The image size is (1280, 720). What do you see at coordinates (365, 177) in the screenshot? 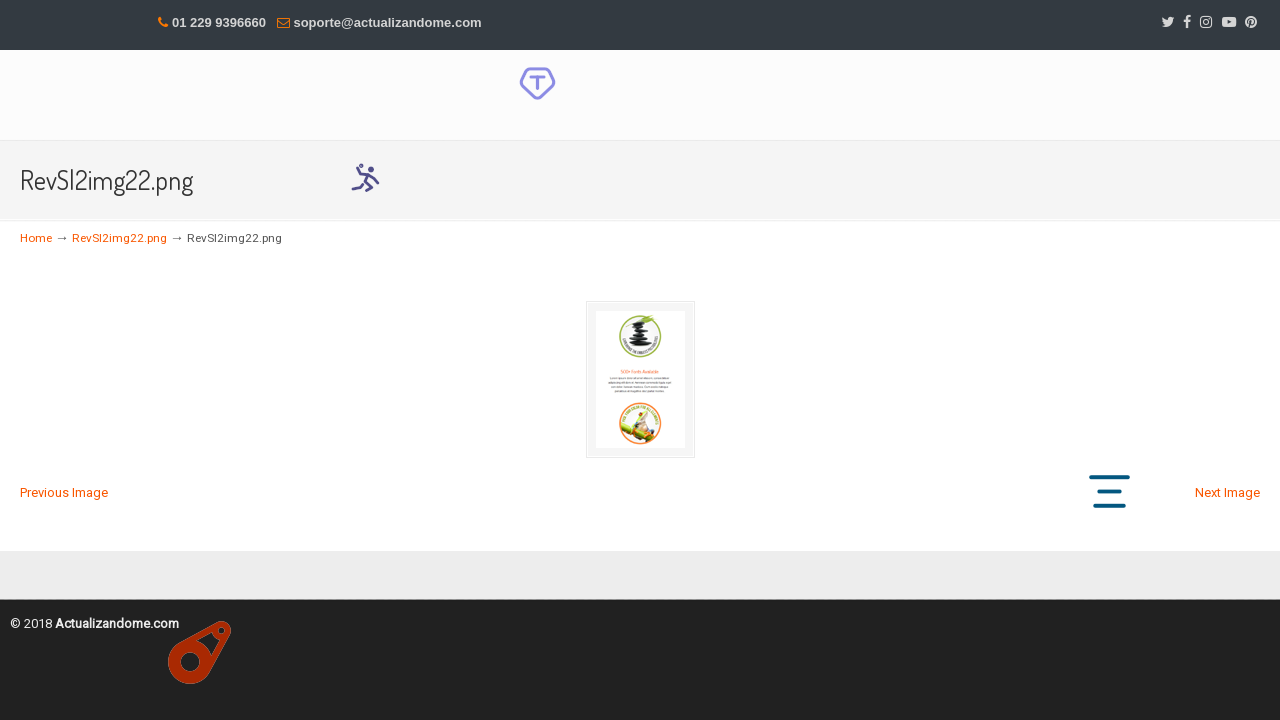
I see `access handball game or sports activity` at bounding box center [365, 177].